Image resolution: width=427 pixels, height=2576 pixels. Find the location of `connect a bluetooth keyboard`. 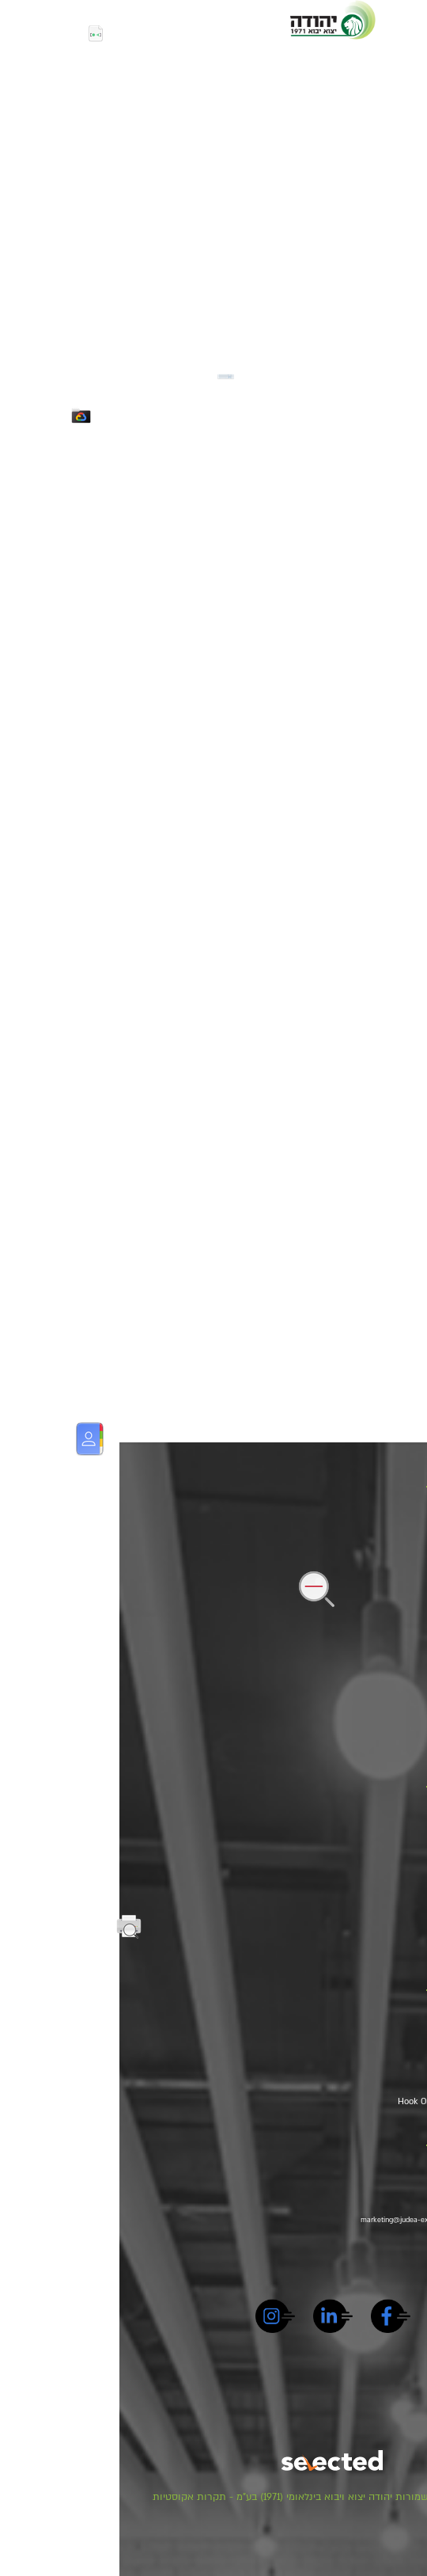

connect a bluetooth keyboard is located at coordinates (225, 376).